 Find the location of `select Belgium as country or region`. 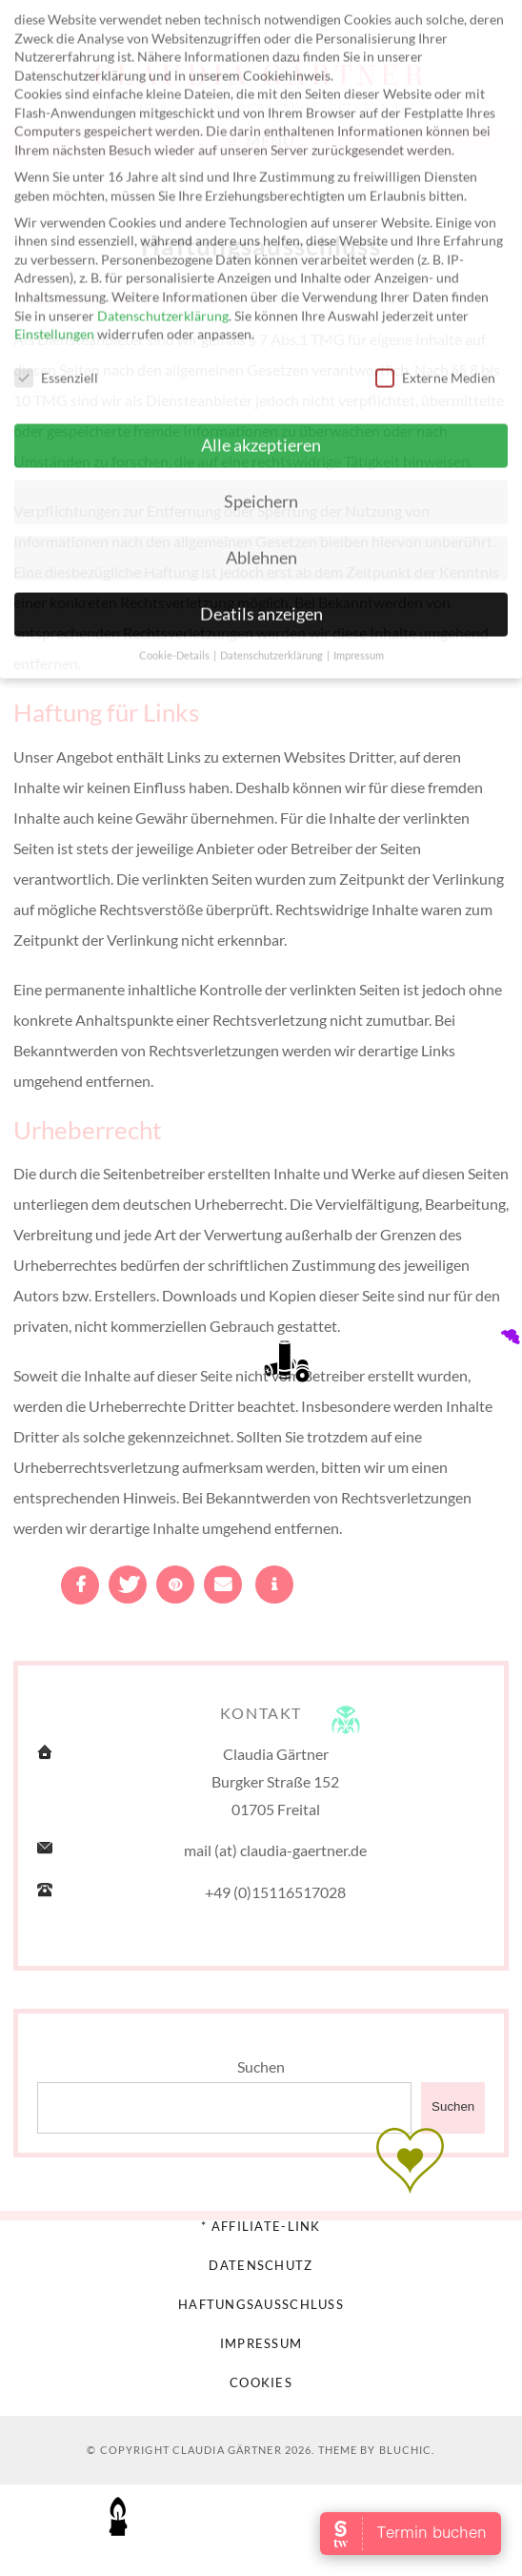

select Belgium as country or region is located at coordinates (511, 1337).